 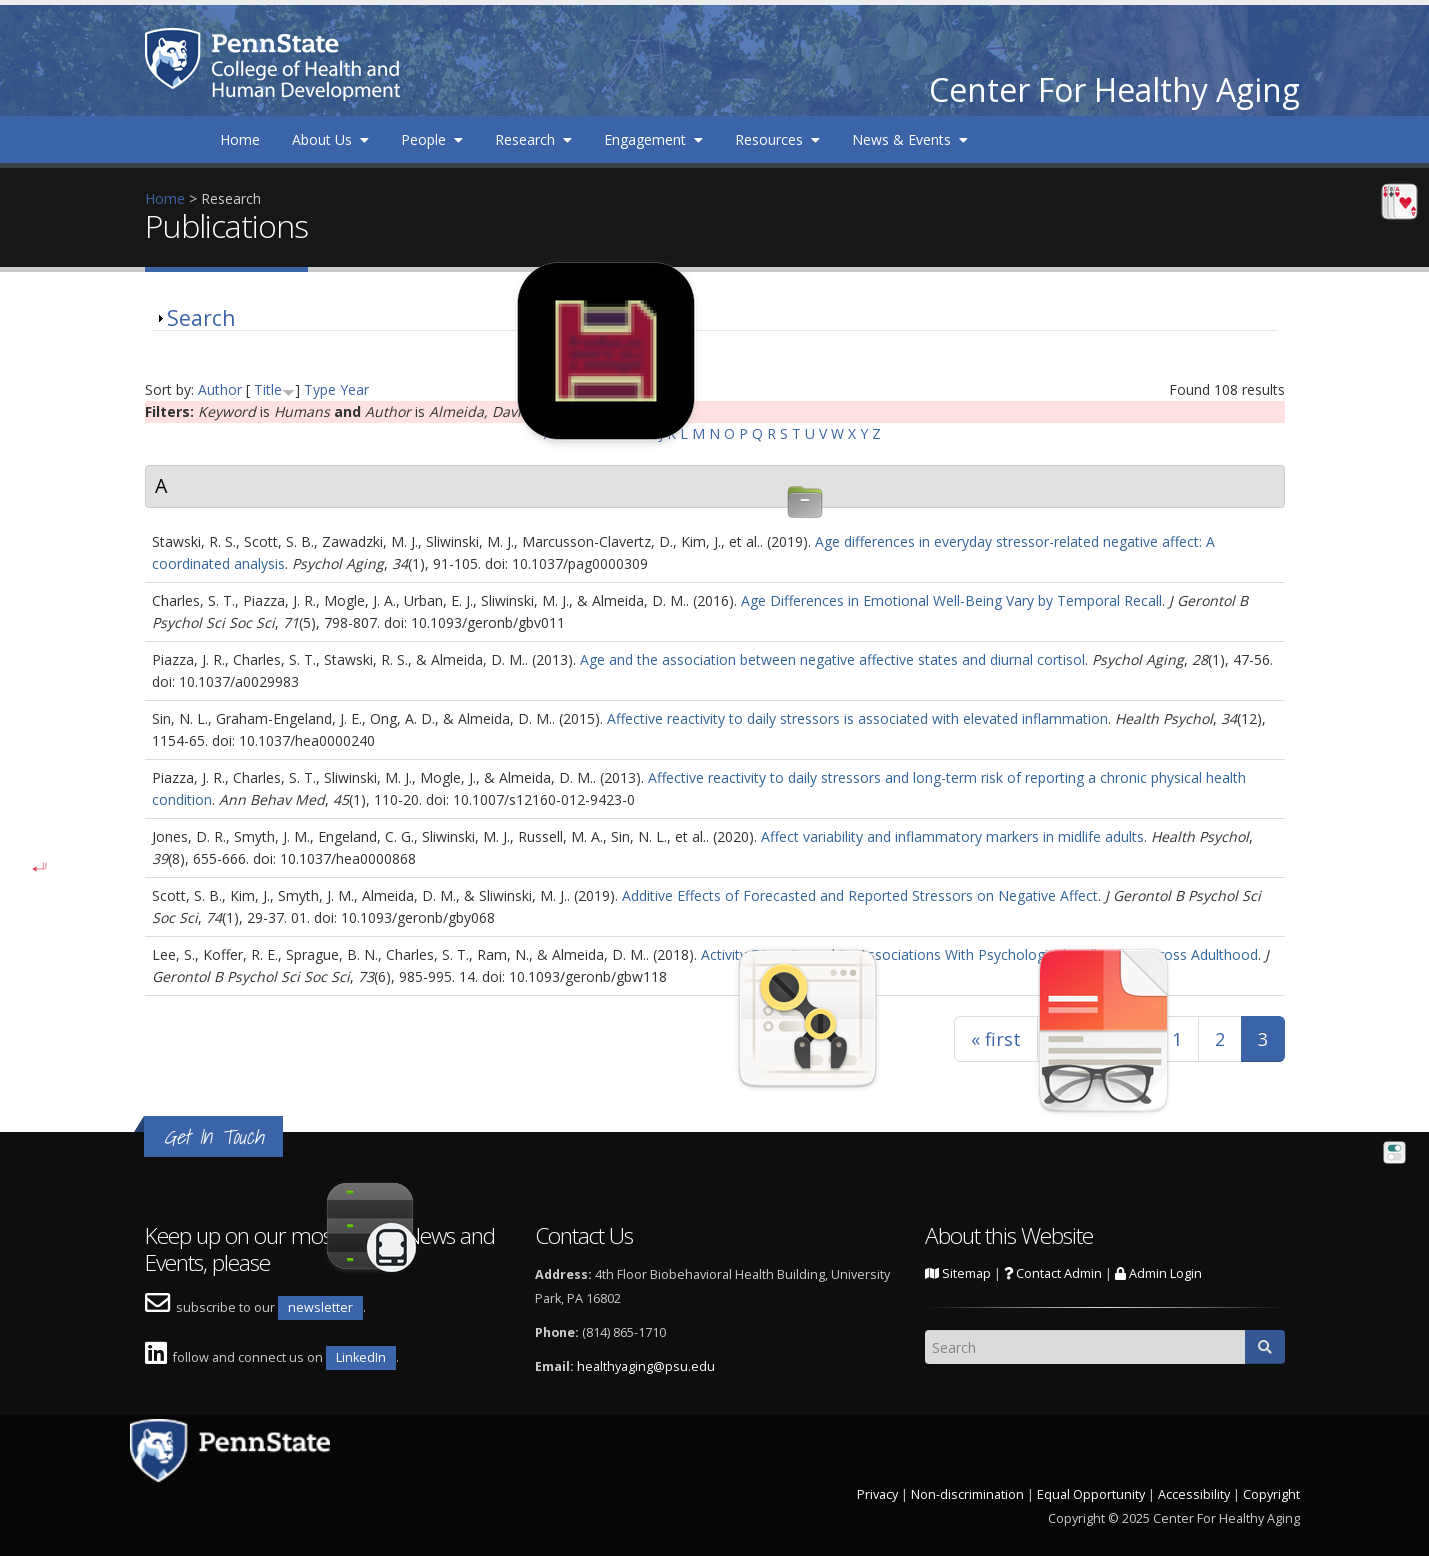 What do you see at coordinates (39, 866) in the screenshot?
I see `reply to all recipients of an email` at bounding box center [39, 866].